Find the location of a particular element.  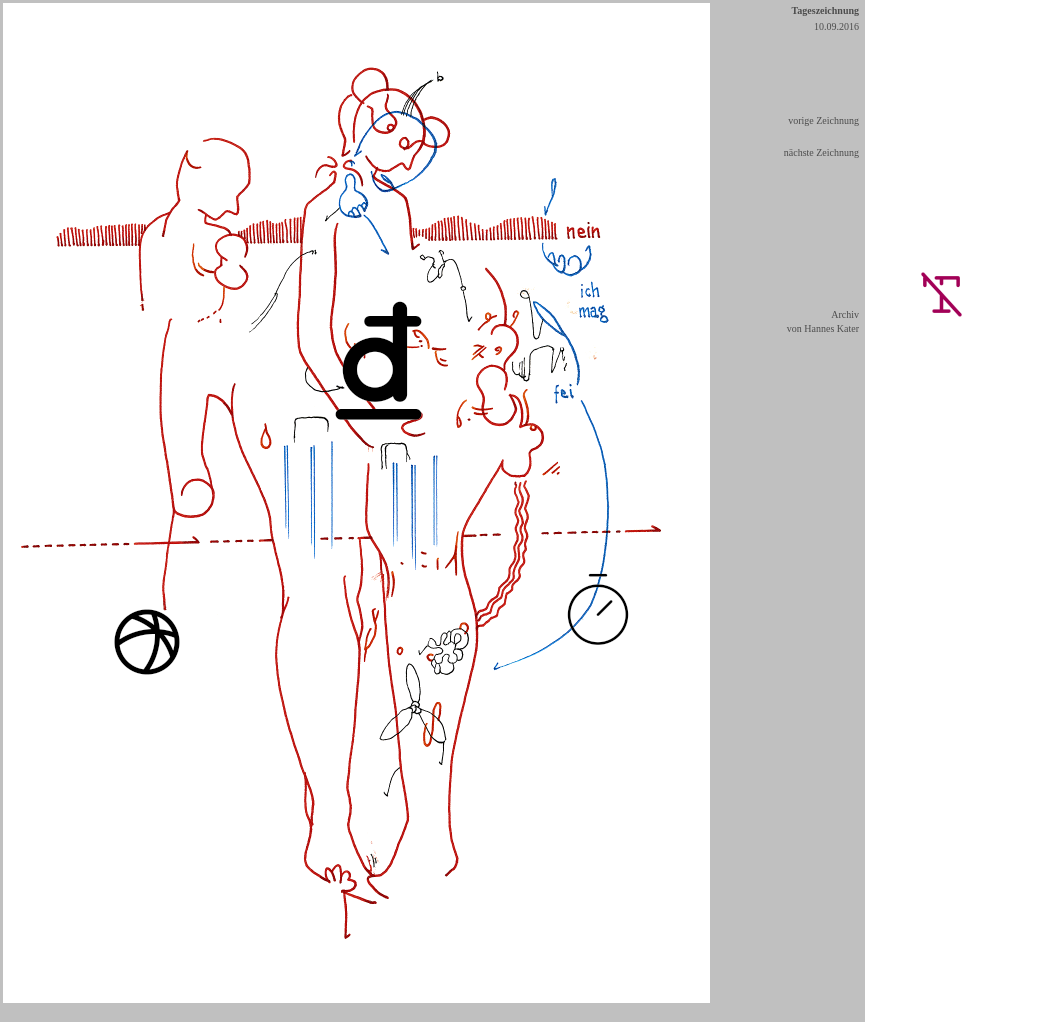

set a countdown timer is located at coordinates (598, 612).